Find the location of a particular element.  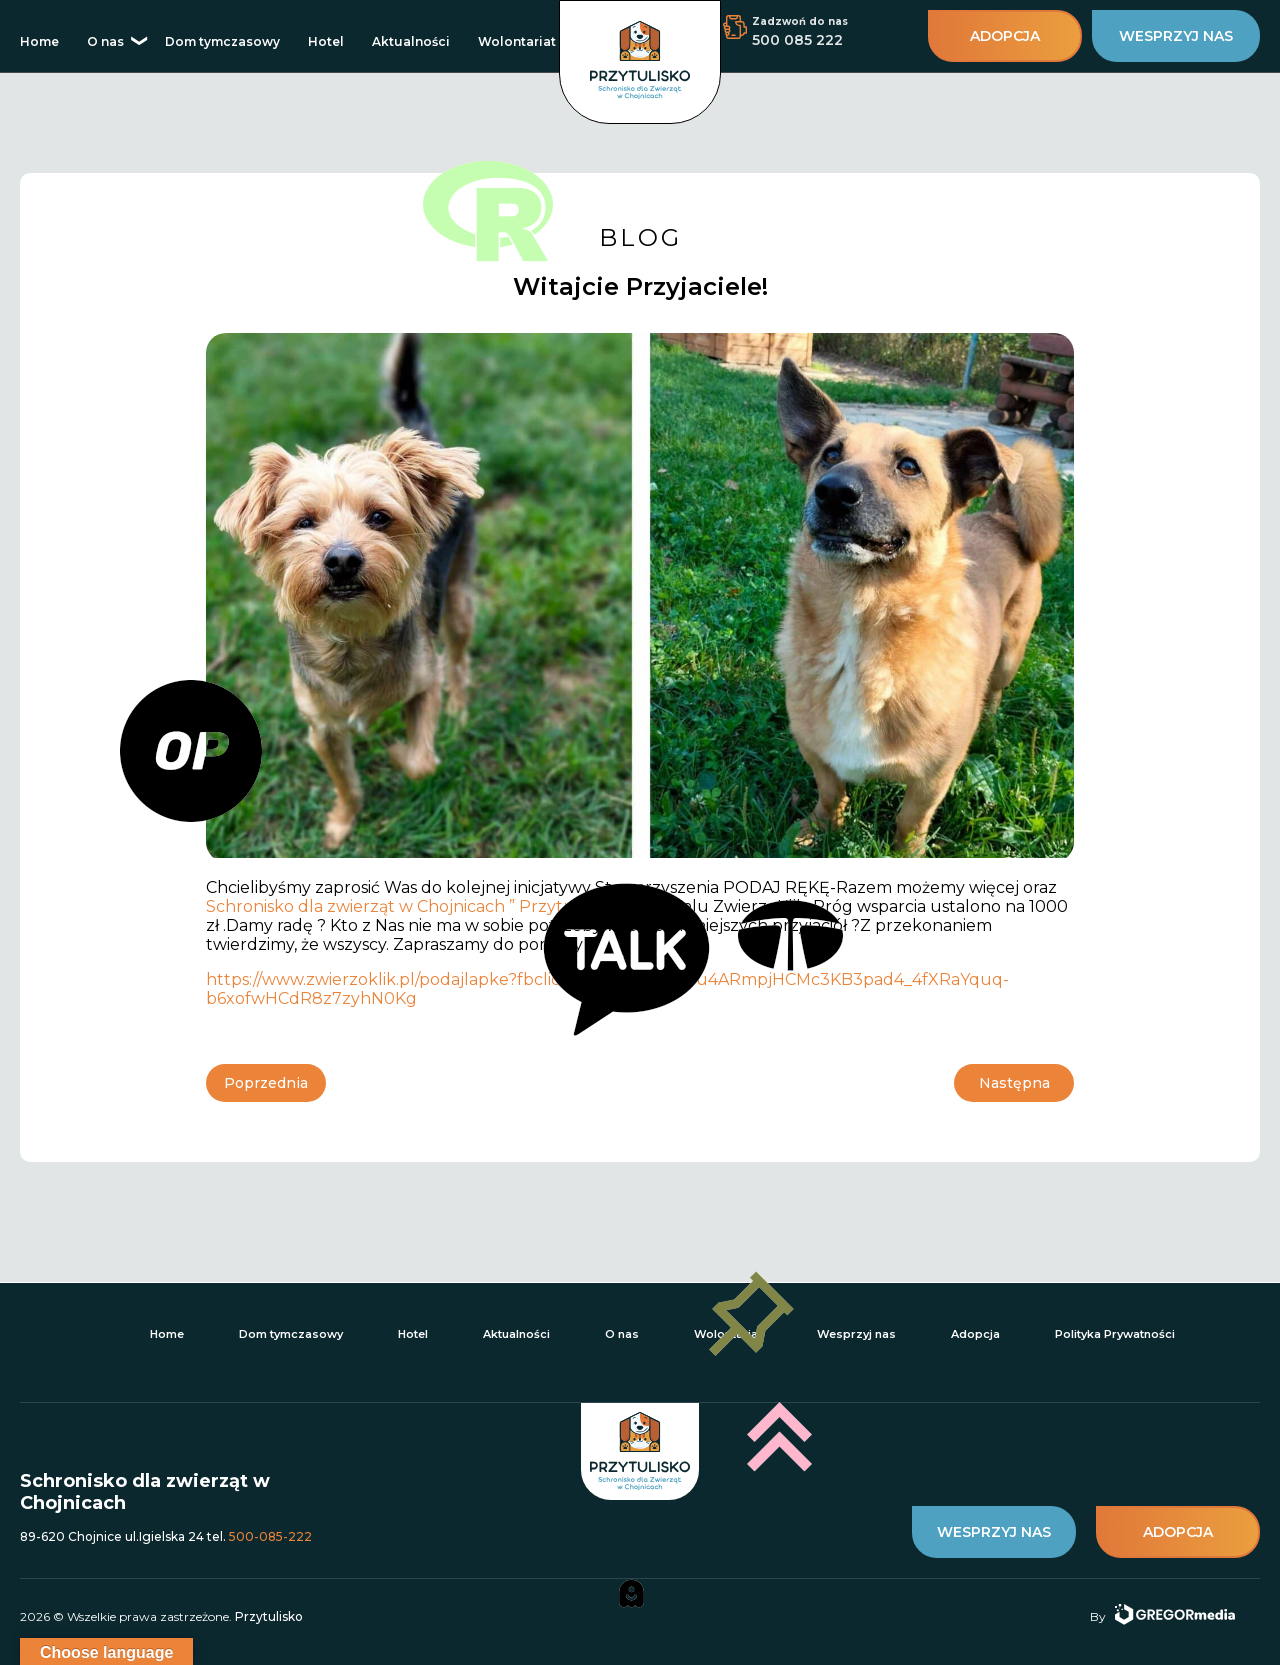

scroll to top of page is located at coordinates (779, 1439).